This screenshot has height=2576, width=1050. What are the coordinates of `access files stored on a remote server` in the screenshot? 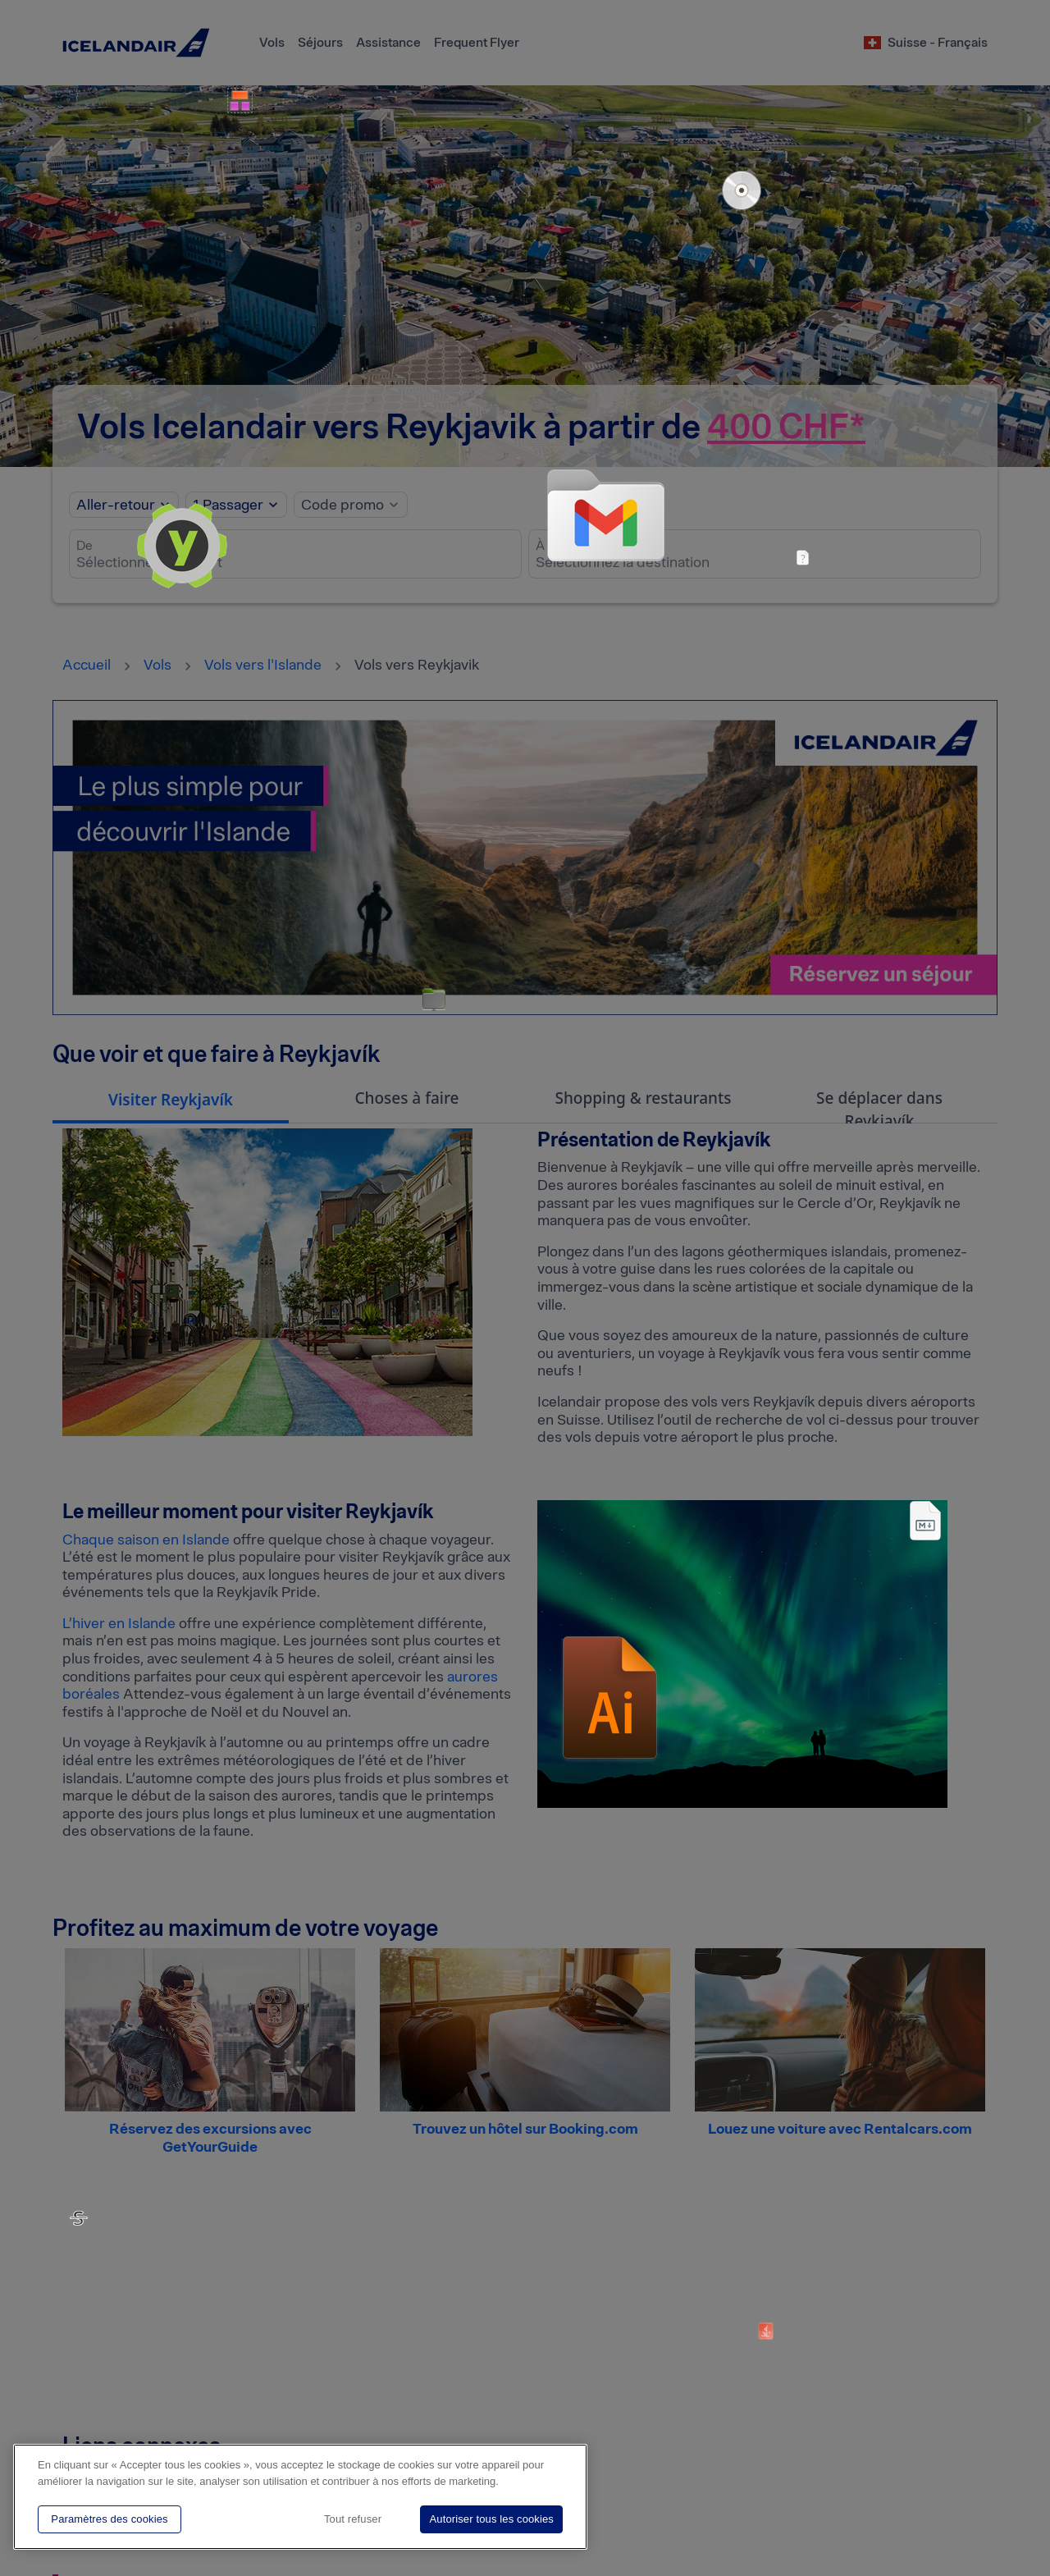 It's located at (434, 1000).